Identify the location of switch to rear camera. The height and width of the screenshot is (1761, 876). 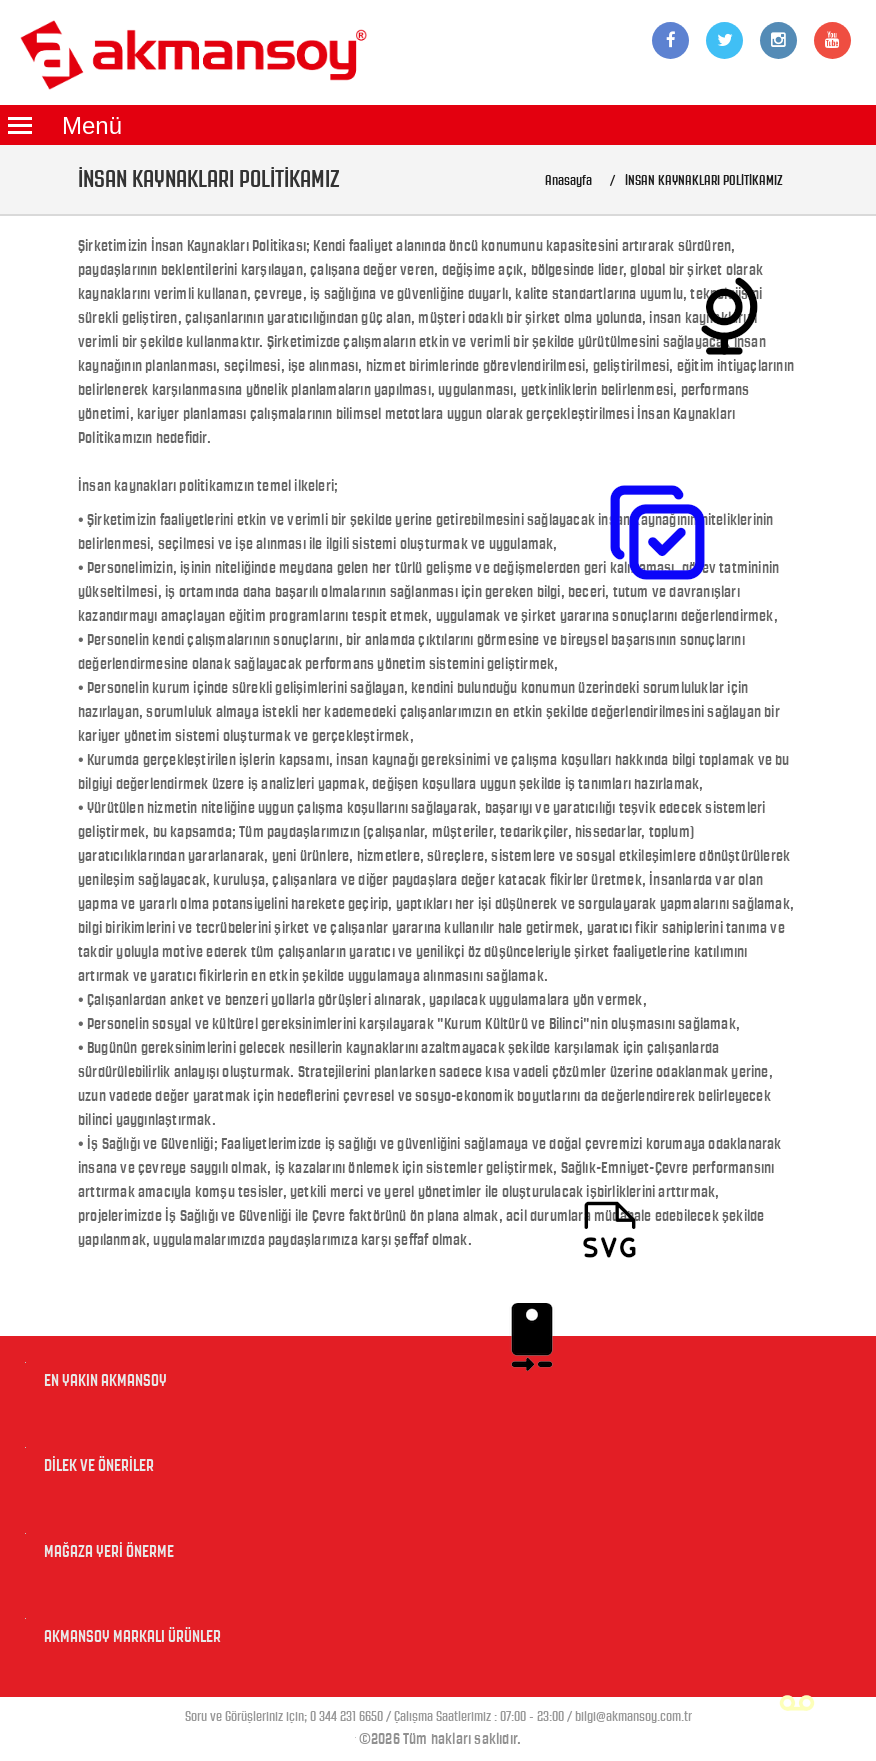
(532, 1338).